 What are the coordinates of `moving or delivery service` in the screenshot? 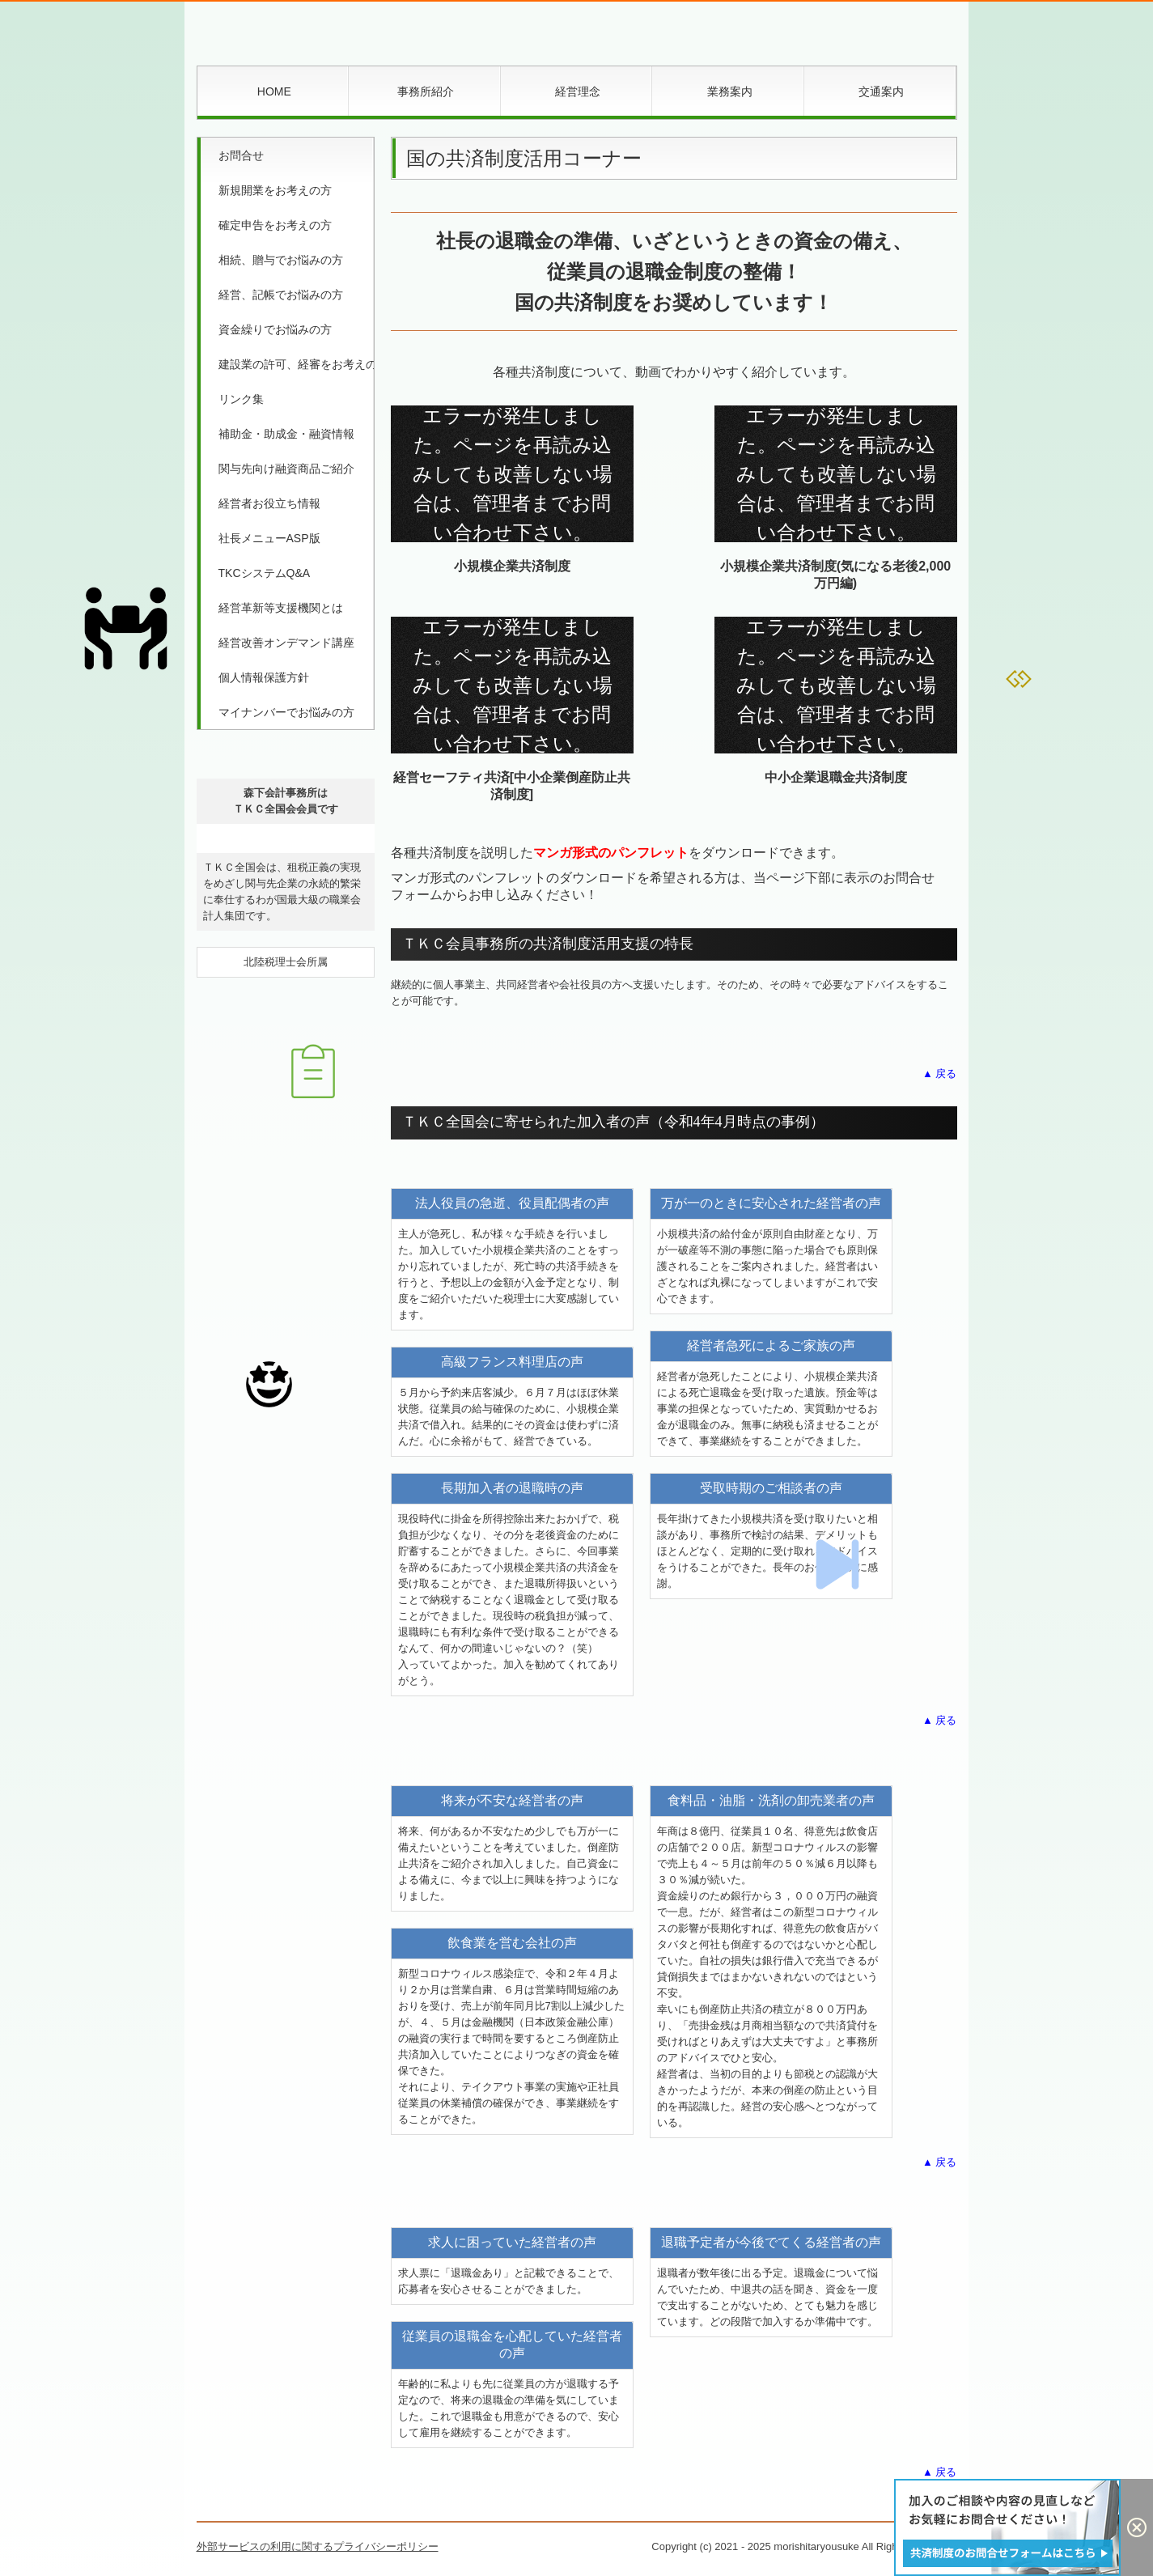 It's located at (125, 628).